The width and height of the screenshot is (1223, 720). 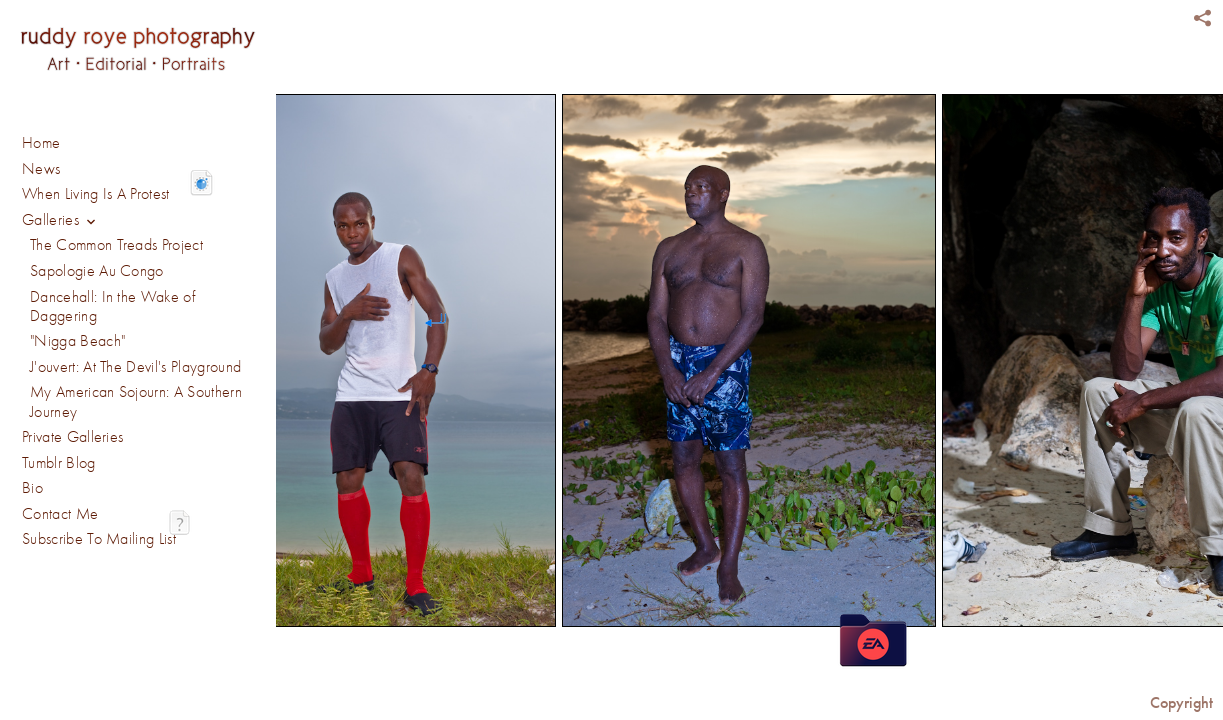 What do you see at coordinates (435, 320) in the screenshot?
I see `reply to all recipients of an email` at bounding box center [435, 320].